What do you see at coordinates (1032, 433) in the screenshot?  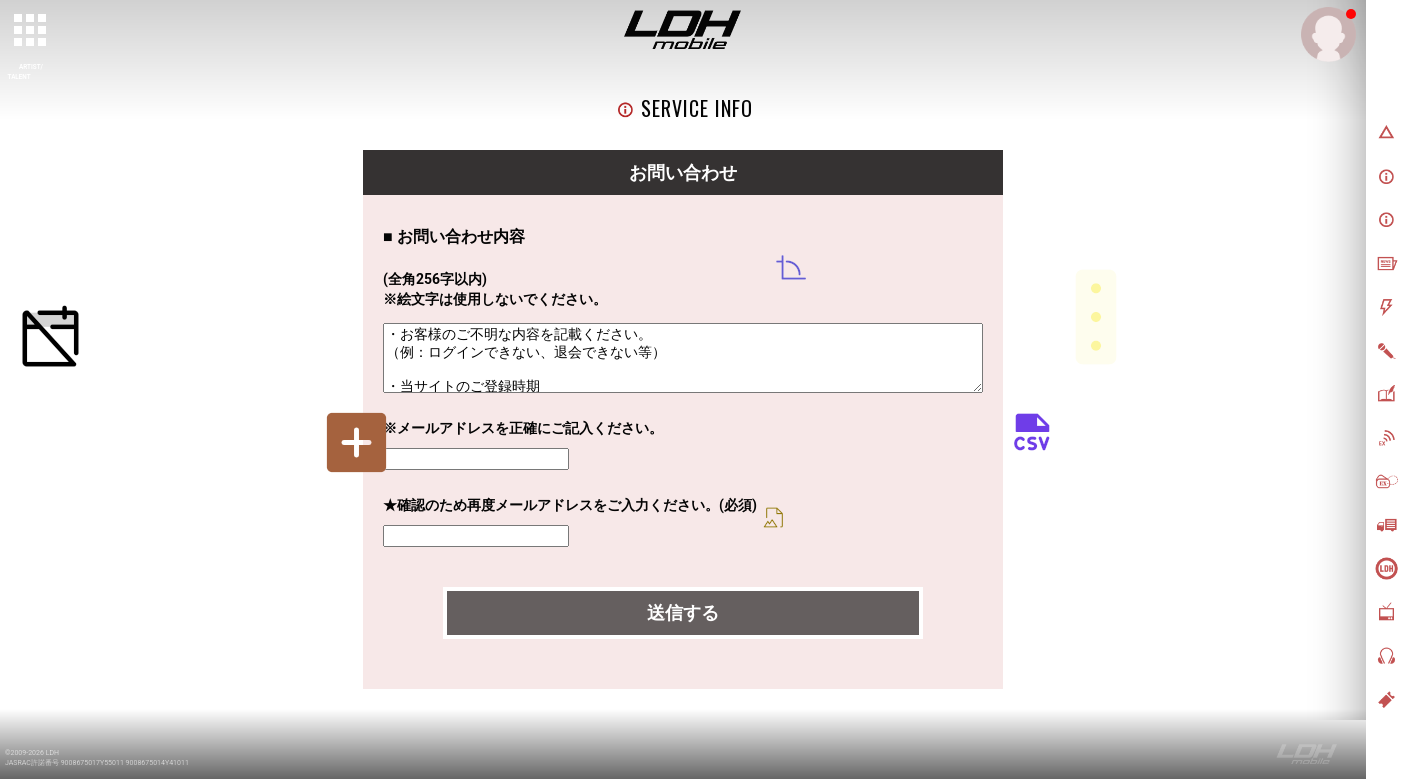 I see `open or view a CSV file` at bounding box center [1032, 433].